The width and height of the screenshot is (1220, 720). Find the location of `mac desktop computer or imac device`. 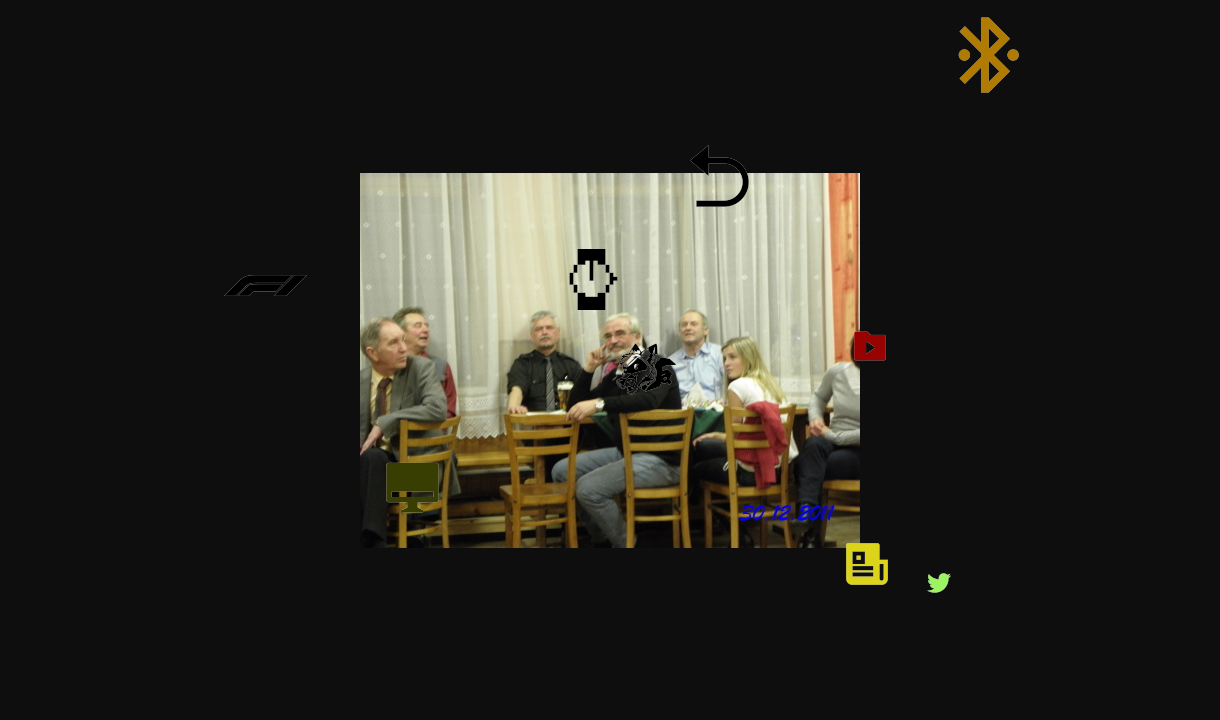

mac desktop computer or imac device is located at coordinates (412, 486).